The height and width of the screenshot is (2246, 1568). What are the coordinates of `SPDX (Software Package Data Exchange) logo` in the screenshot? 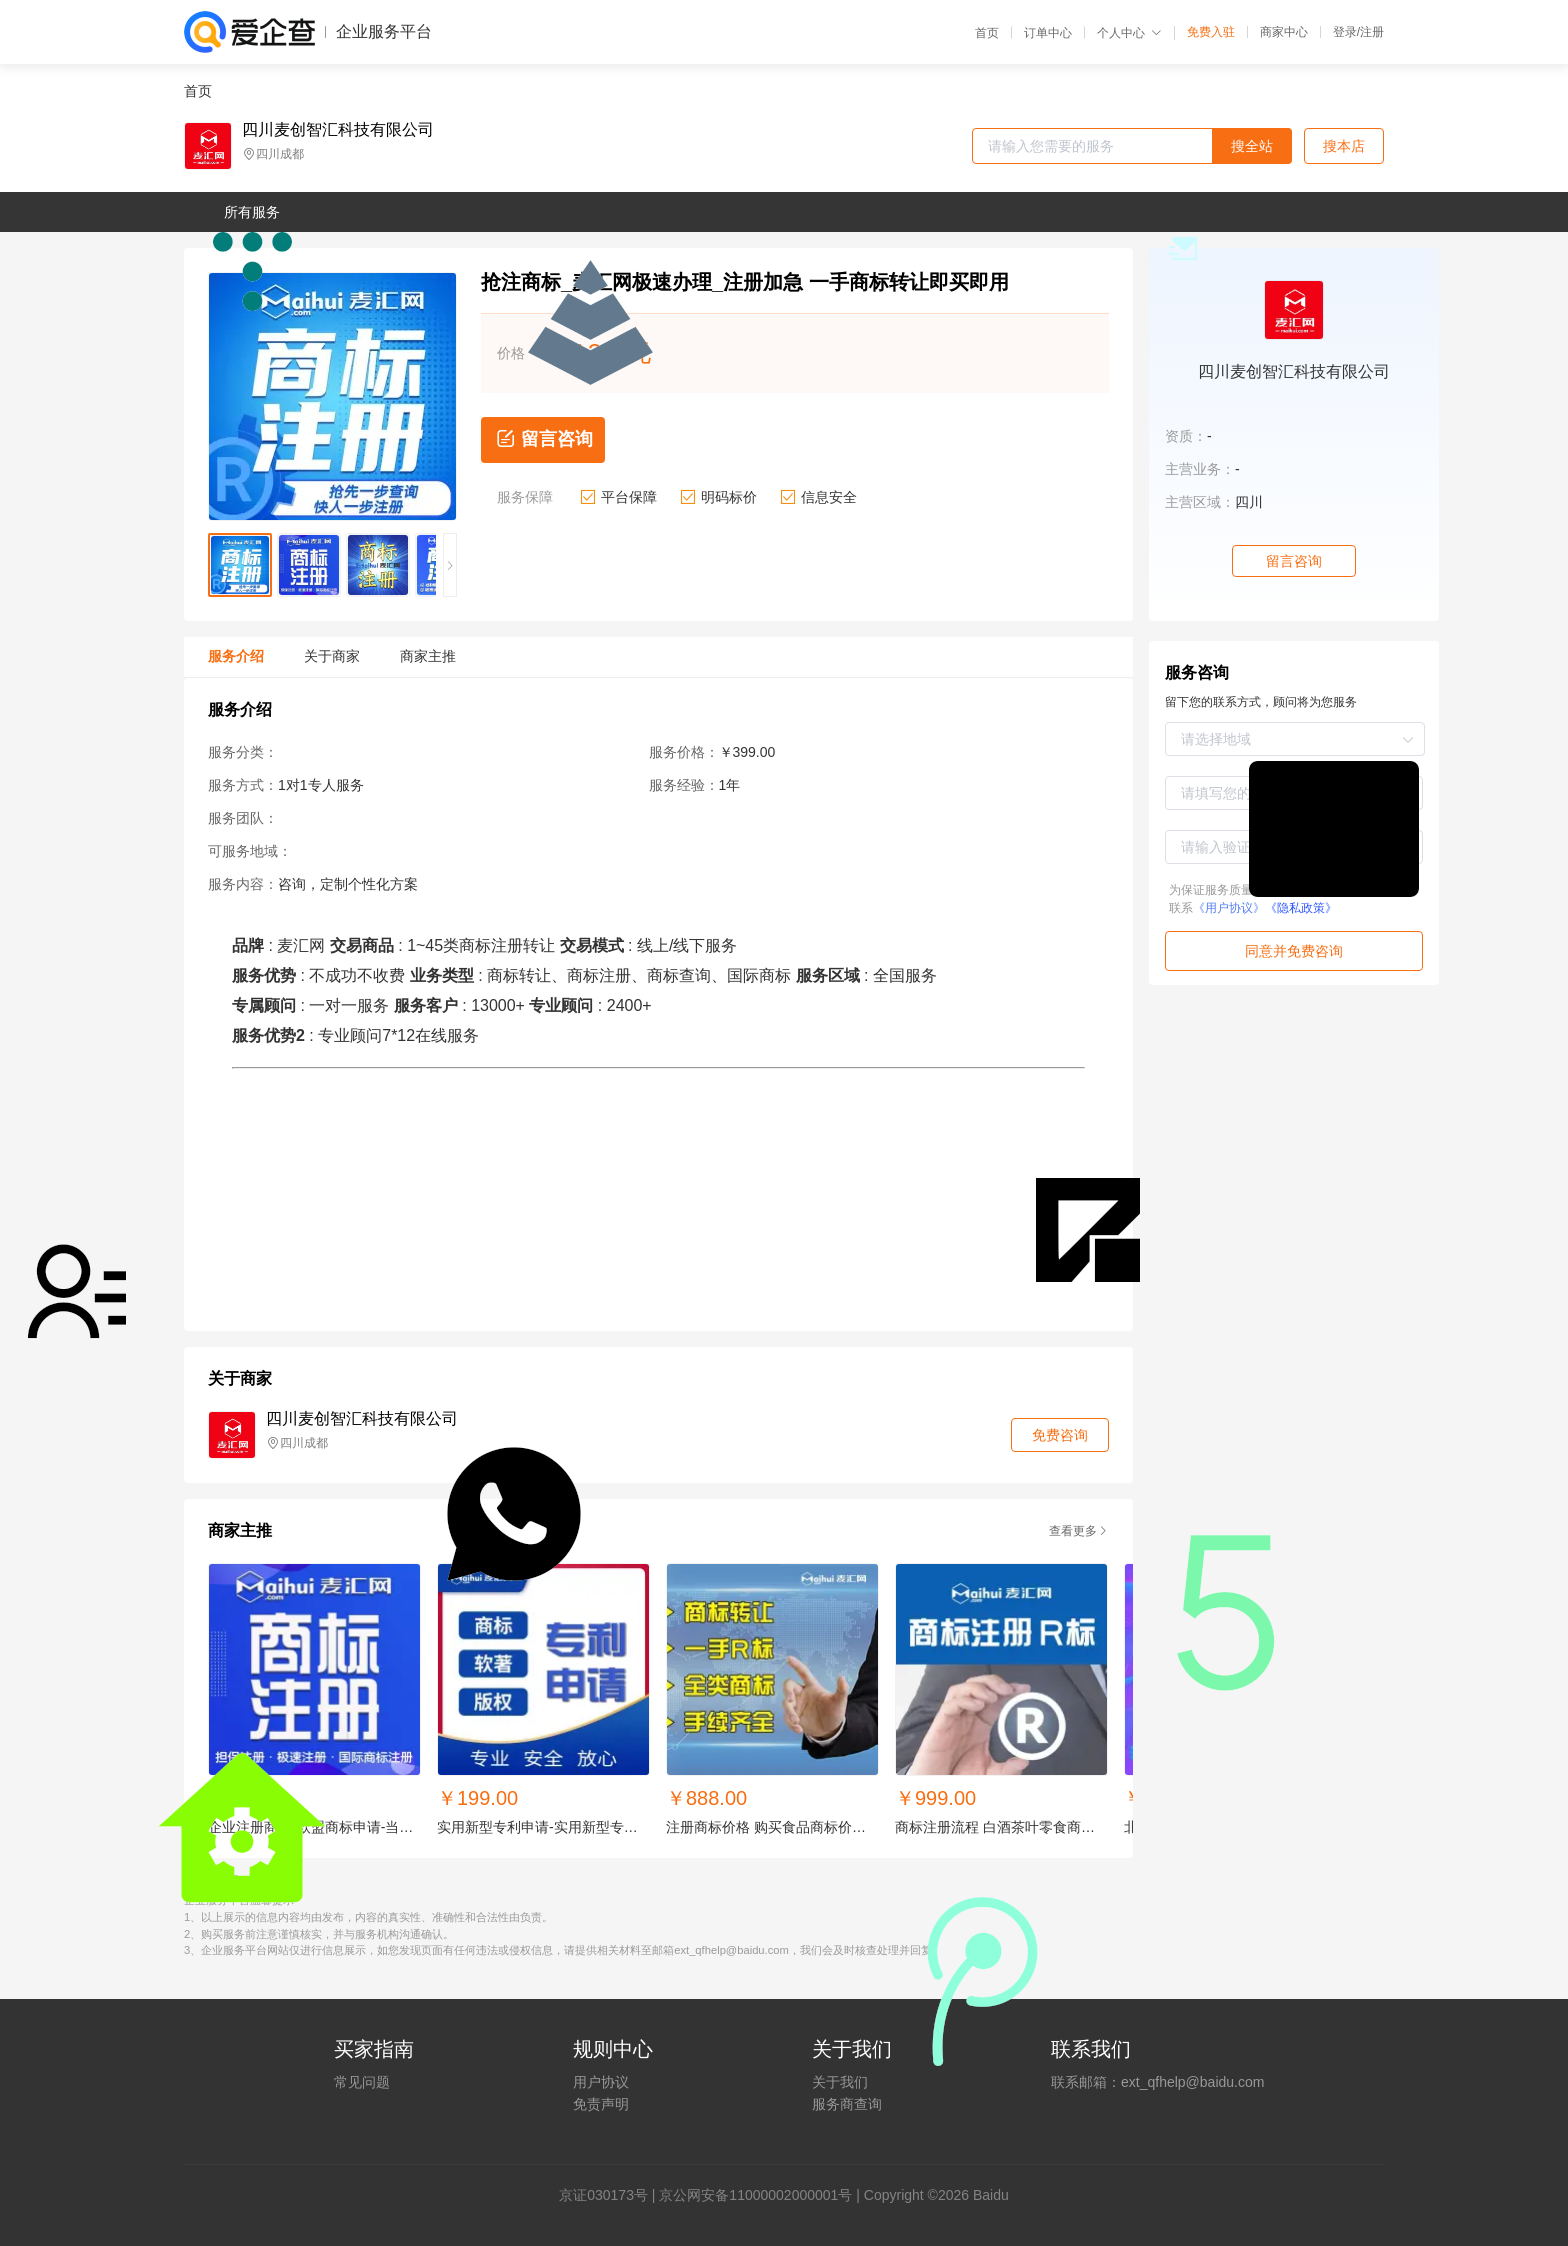 It's located at (1088, 1230).